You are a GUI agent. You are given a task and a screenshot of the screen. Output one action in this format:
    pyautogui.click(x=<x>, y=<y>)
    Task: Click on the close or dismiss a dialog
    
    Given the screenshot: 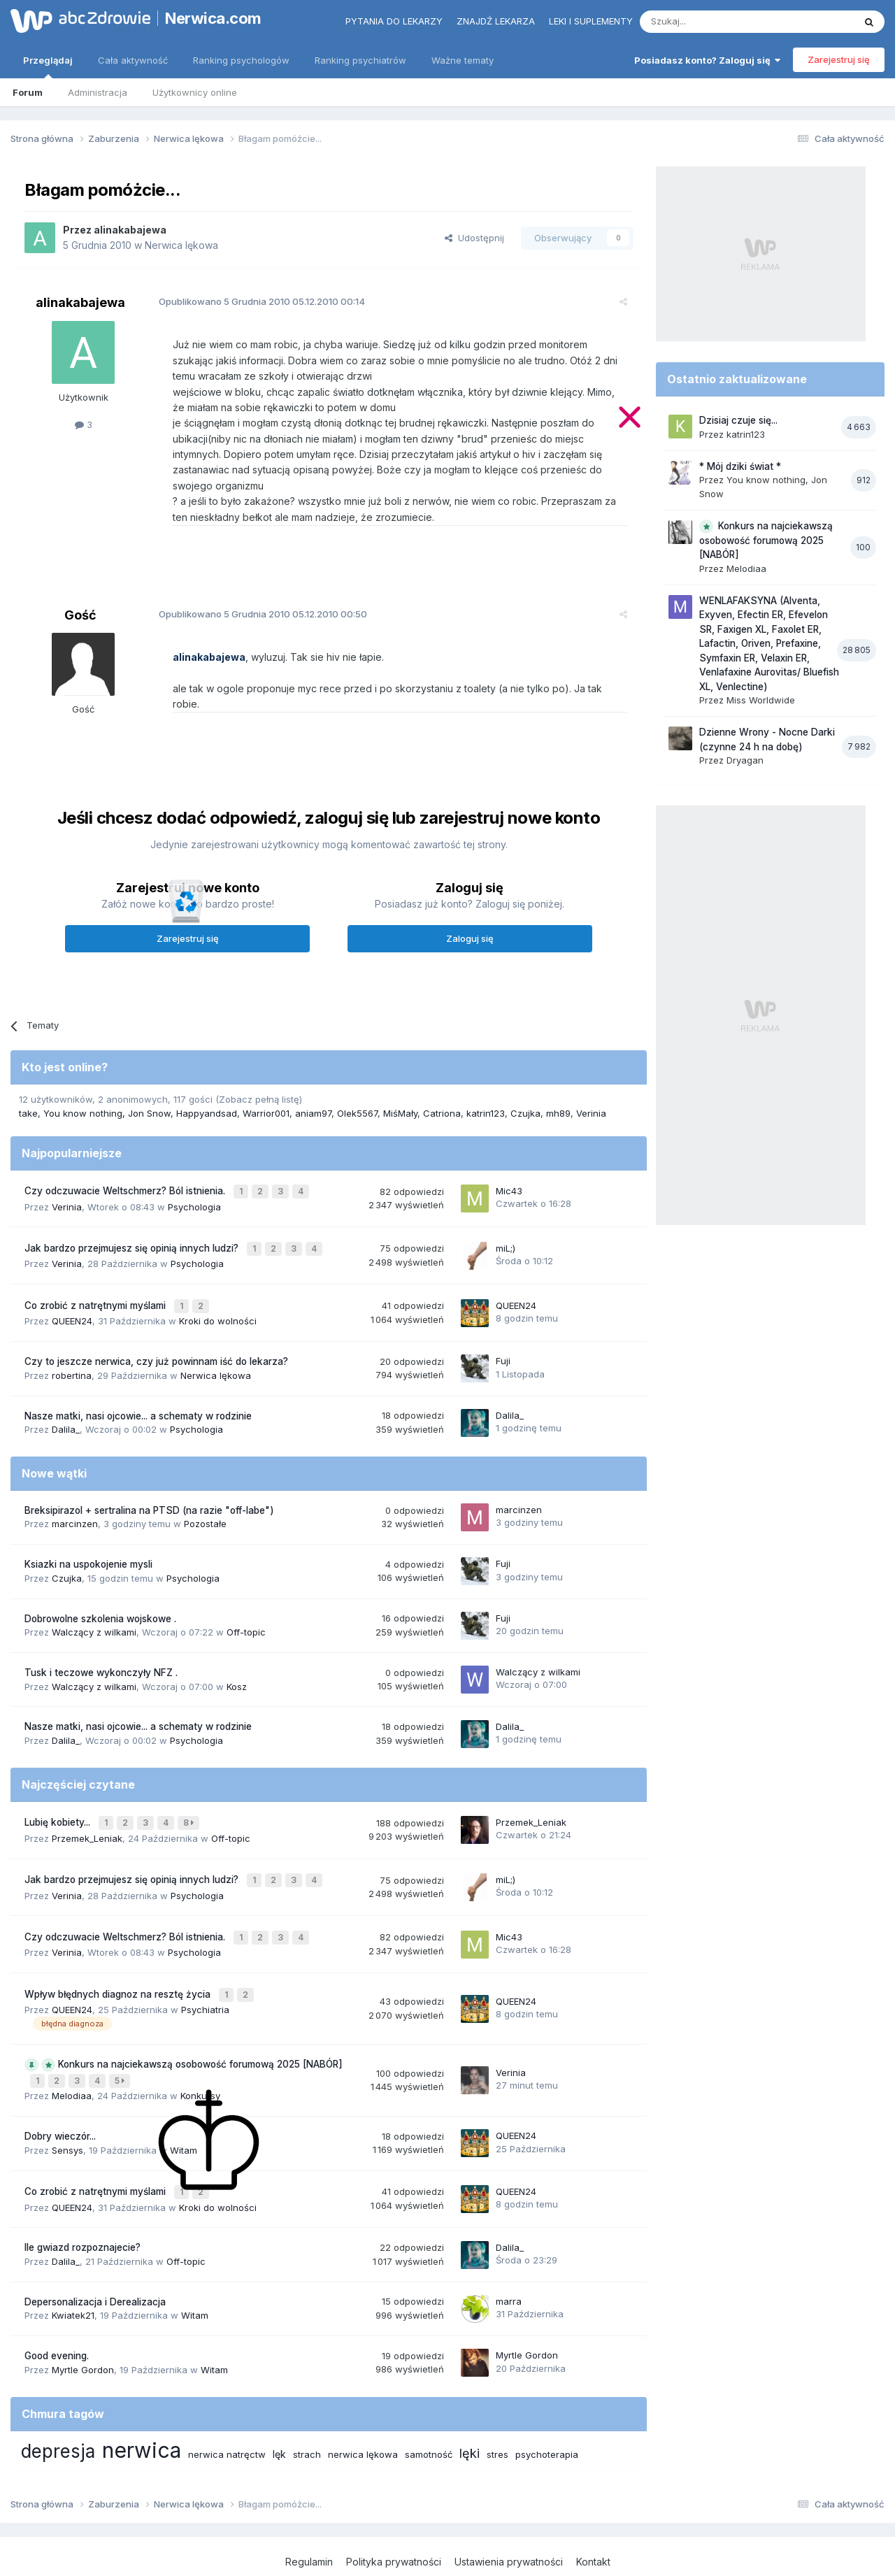 What is the action you would take?
    pyautogui.click(x=629, y=417)
    